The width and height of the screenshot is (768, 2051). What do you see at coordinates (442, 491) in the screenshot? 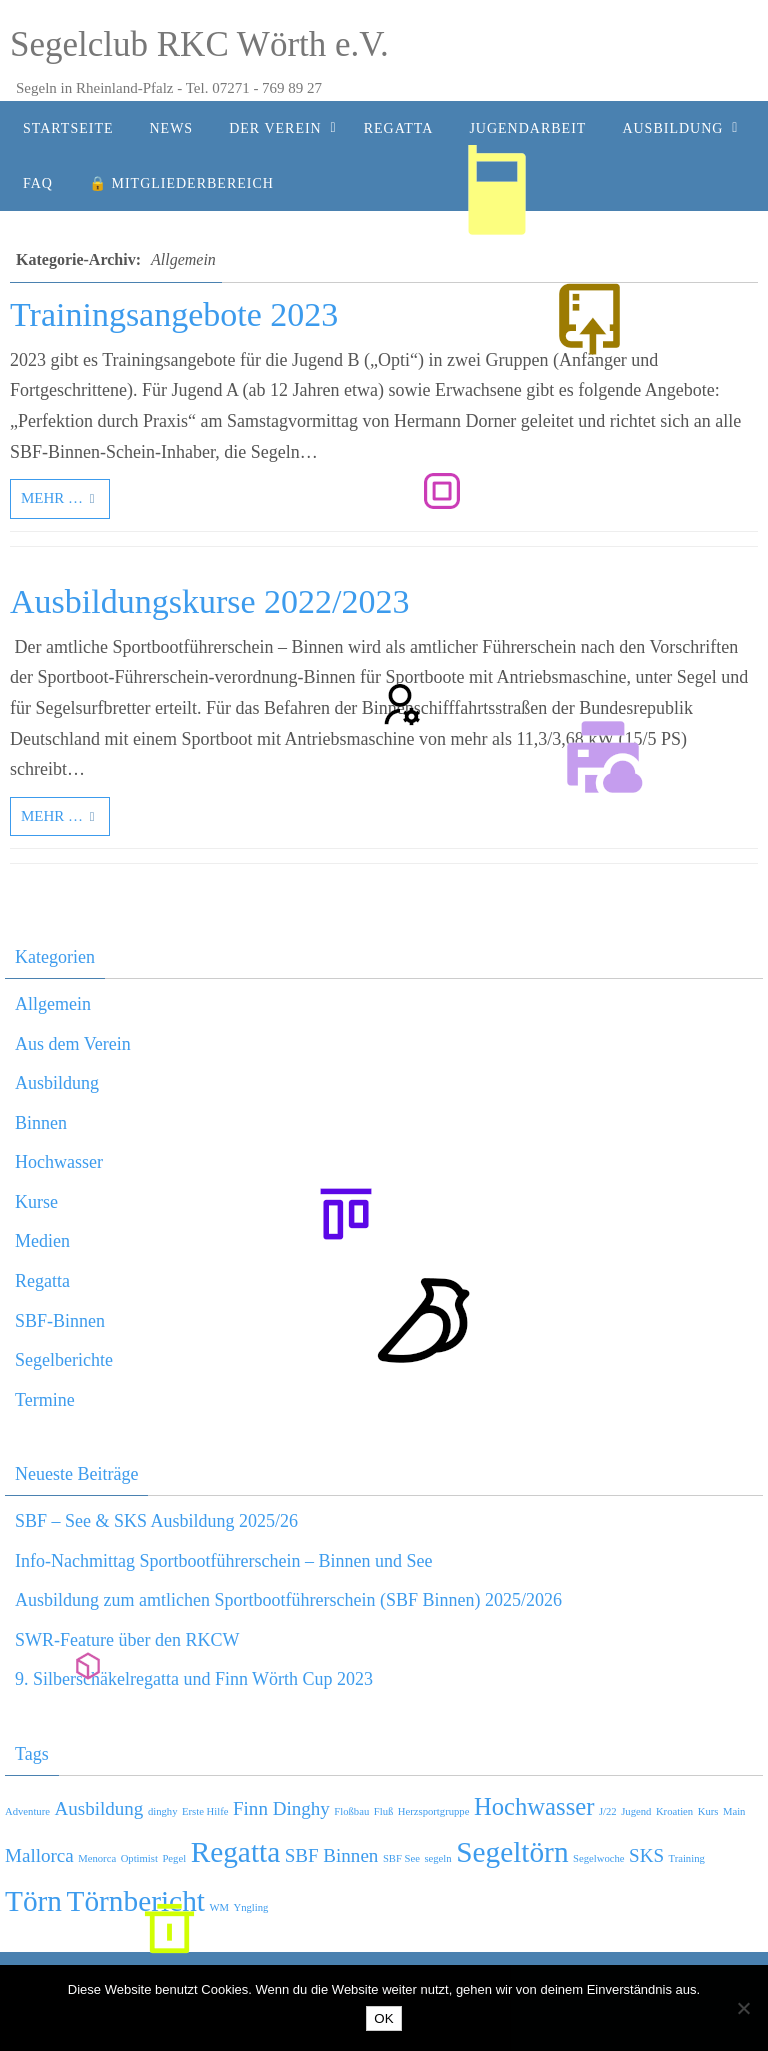
I see `open the smoothcomp app` at bounding box center [442, 491].